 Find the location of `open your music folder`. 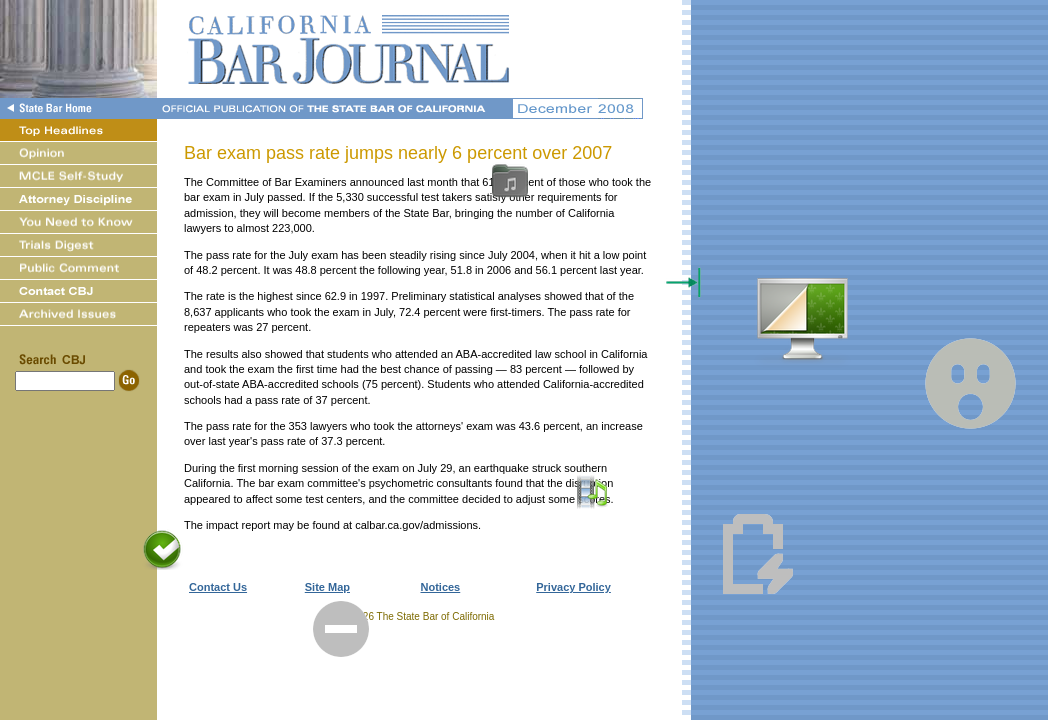

open your music folder is located at coordinates (510, 180).